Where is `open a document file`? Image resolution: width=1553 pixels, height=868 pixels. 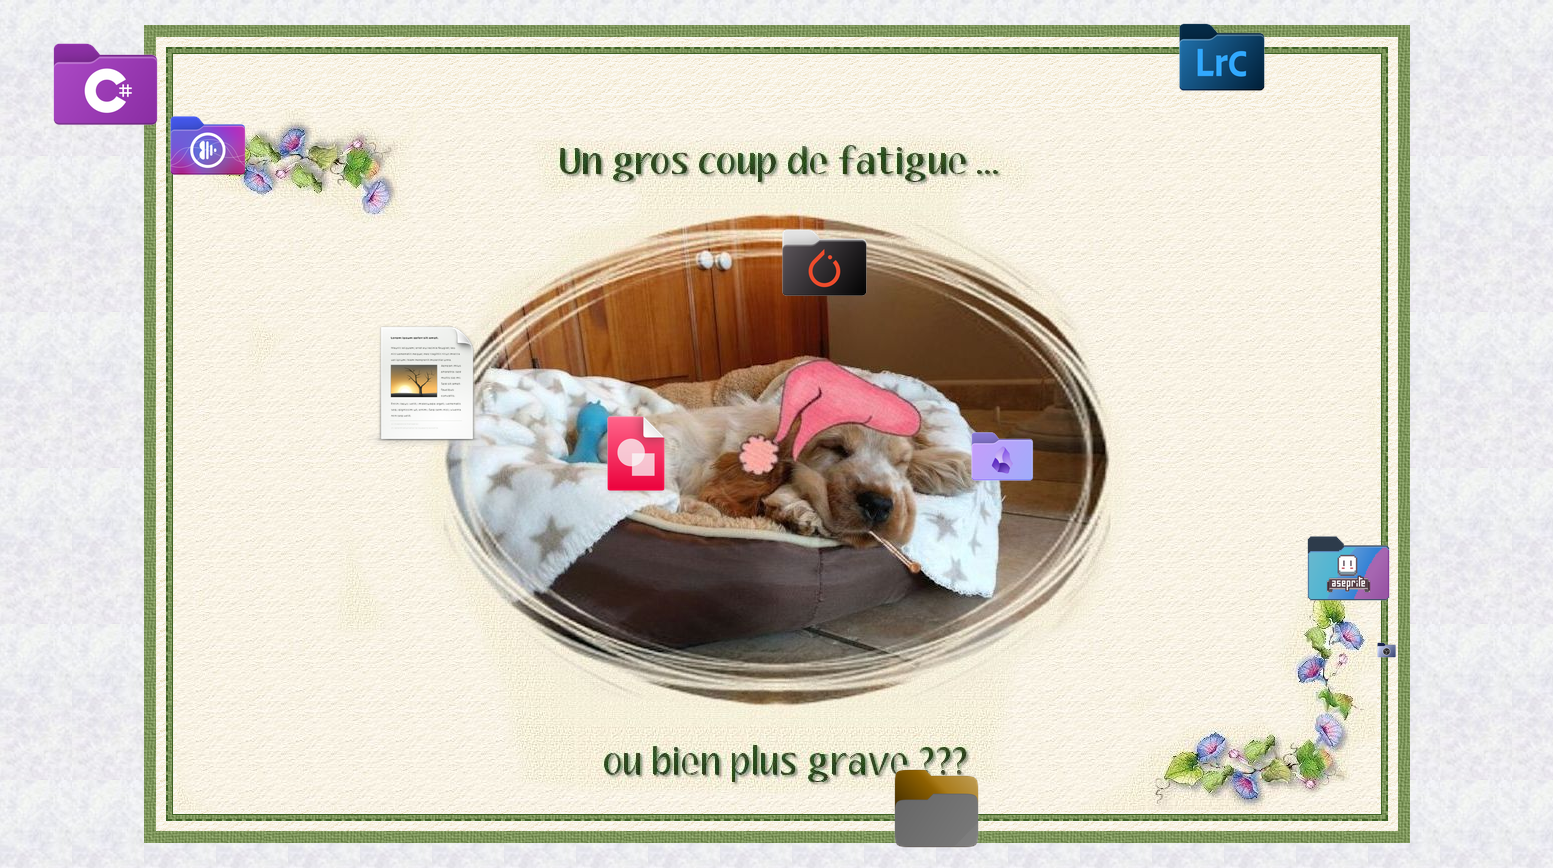 open a document file is located at coordinates (429, 383).